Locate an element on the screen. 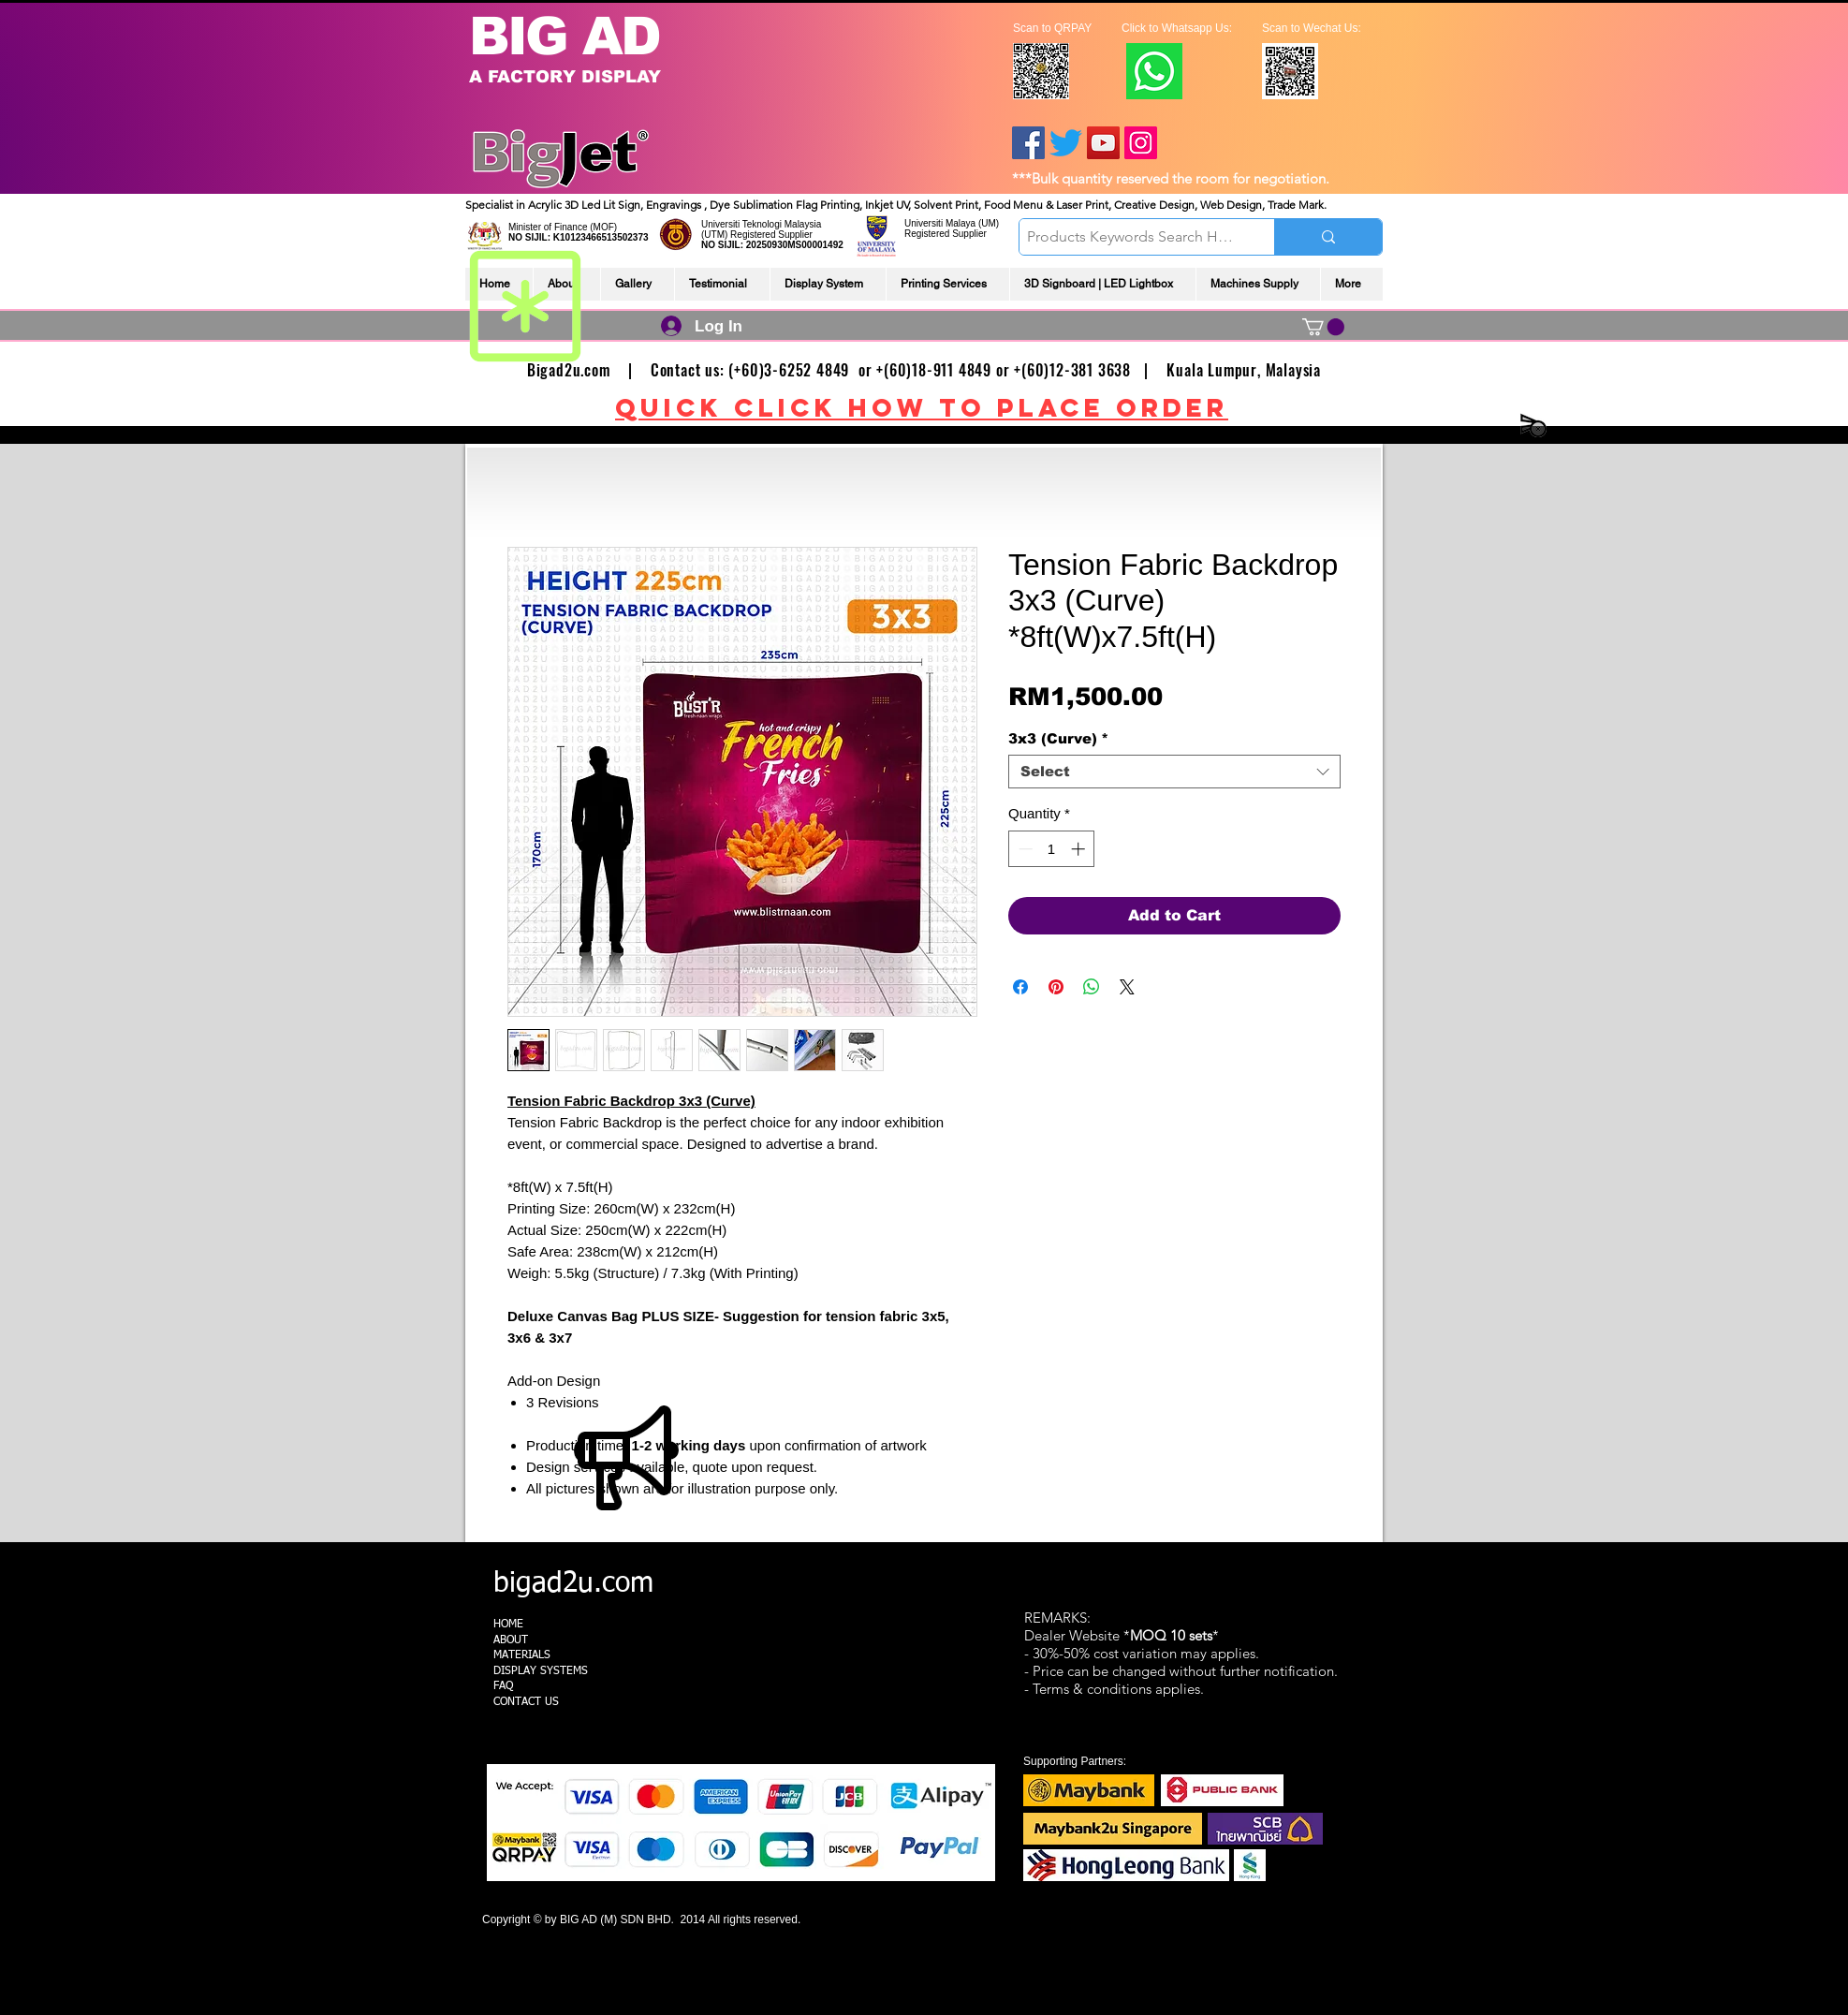  cancel a scheduled message is located at coordinates (1533, 423).